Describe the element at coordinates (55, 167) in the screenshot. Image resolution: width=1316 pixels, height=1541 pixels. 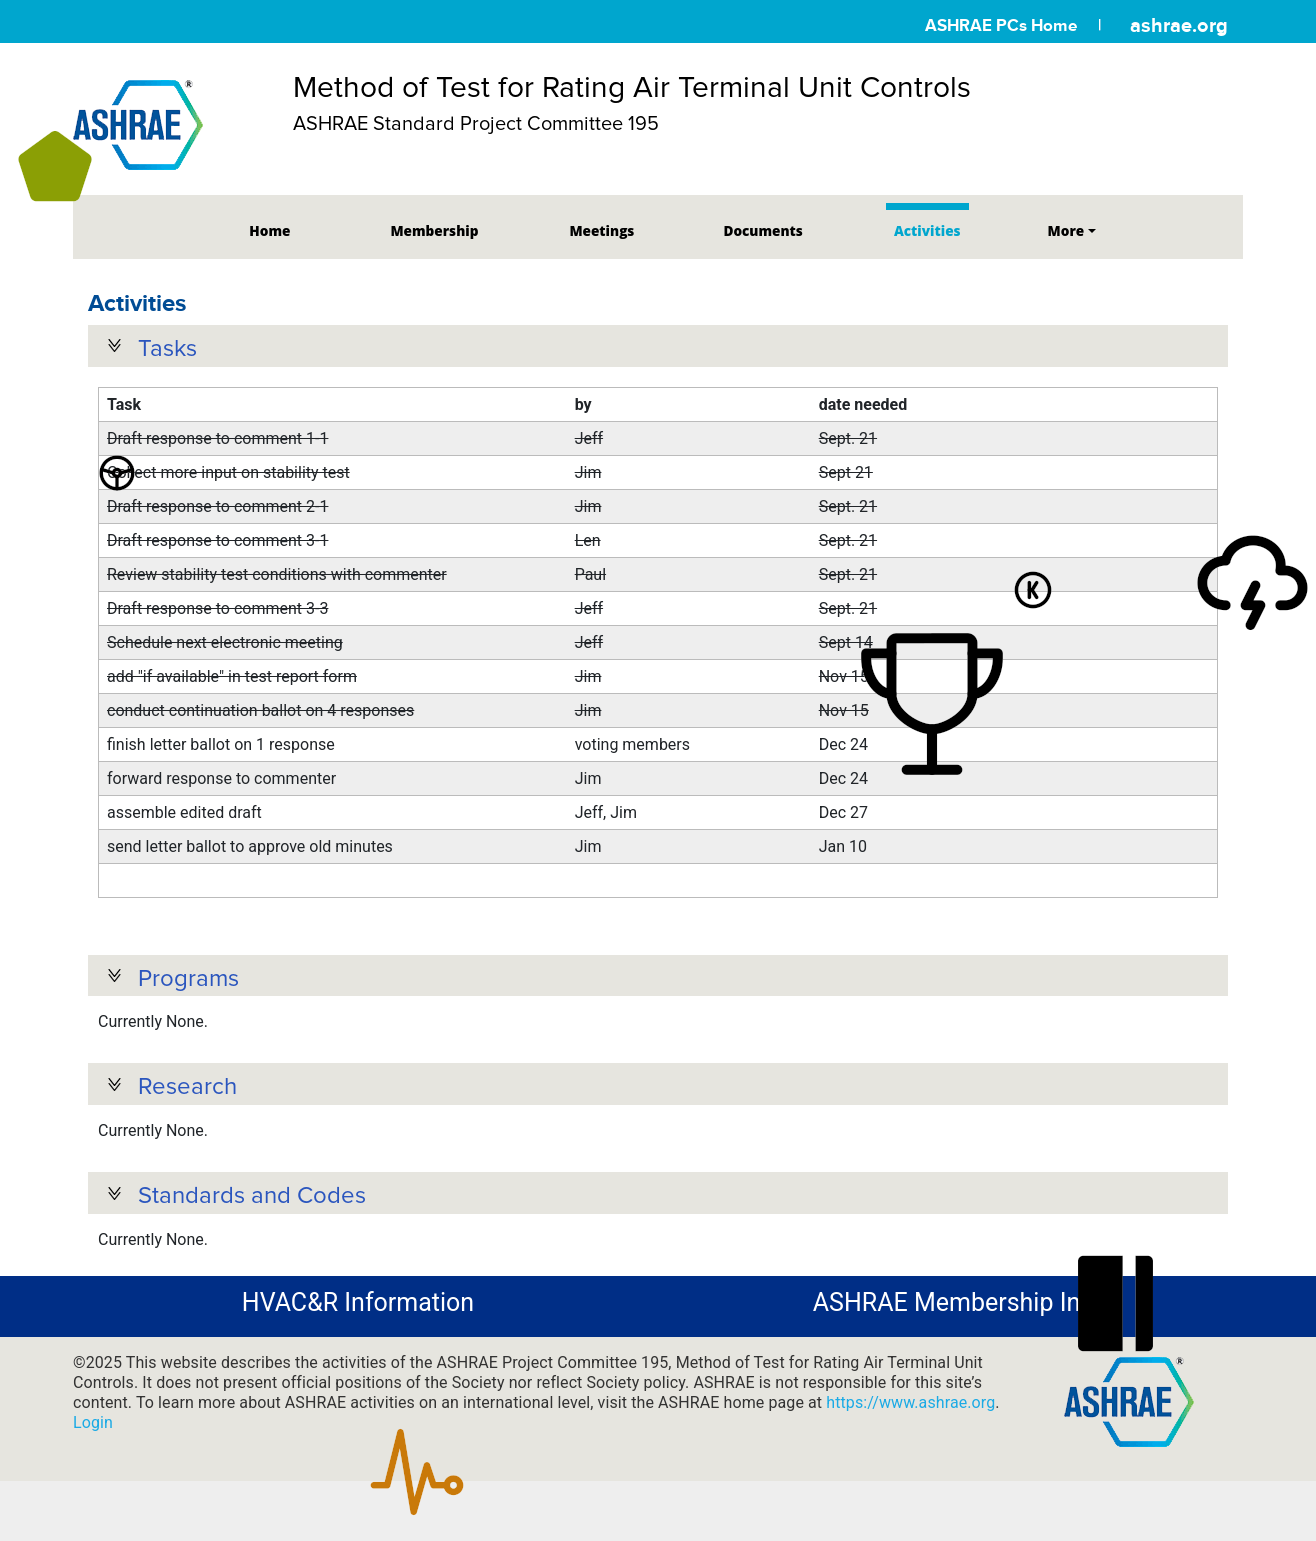
I see `indicates a pentagon-shaped category or tag` at that location.